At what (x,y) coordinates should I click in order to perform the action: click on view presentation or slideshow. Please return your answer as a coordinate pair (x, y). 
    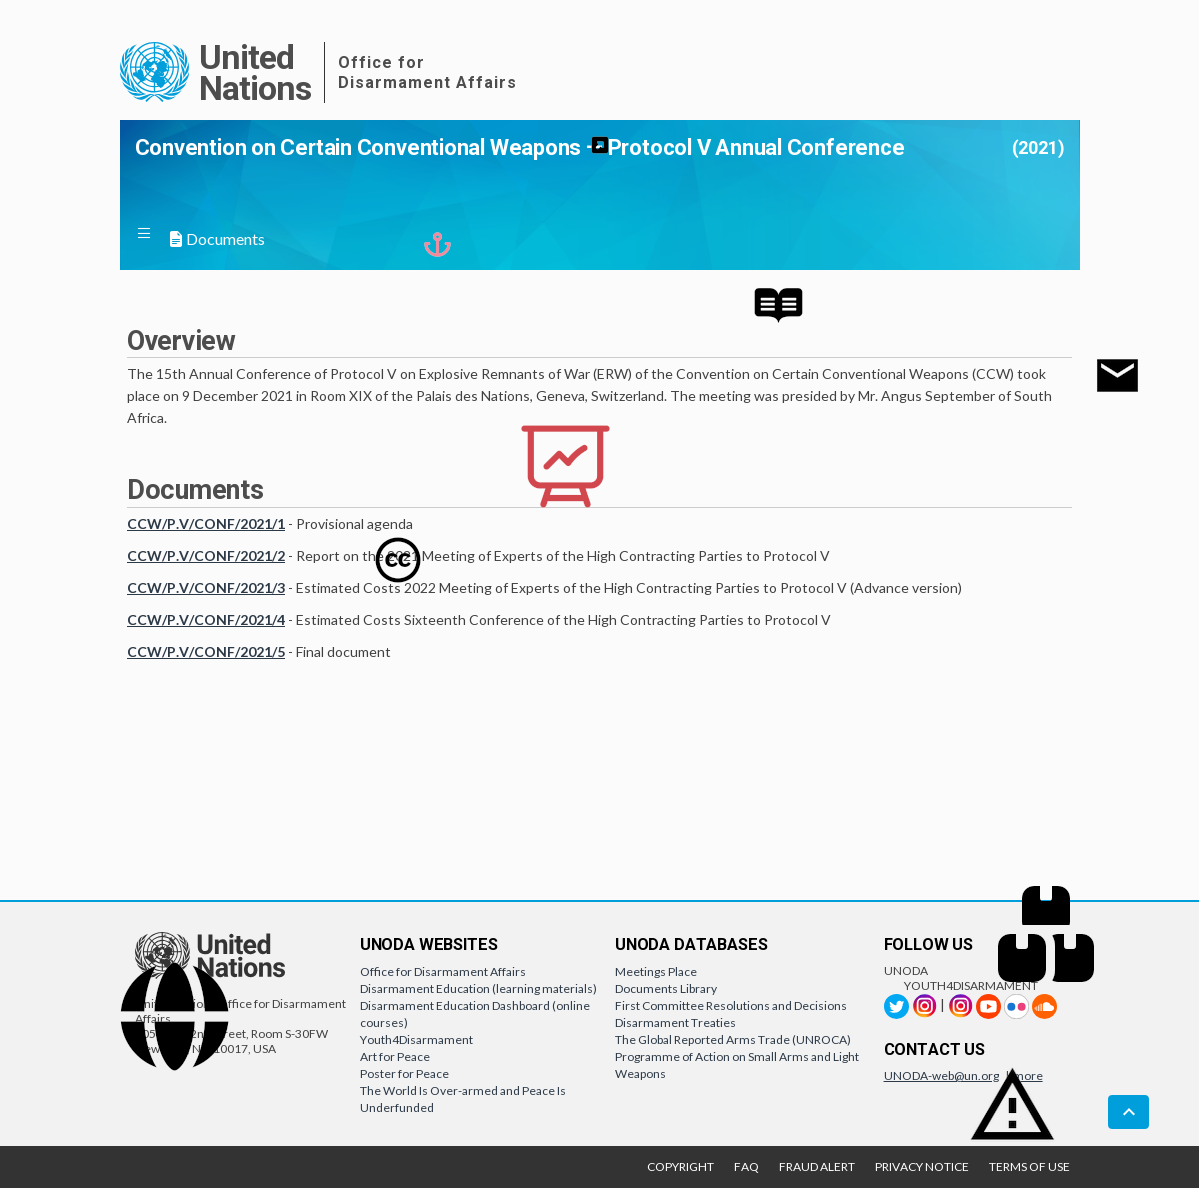
    Looking at the image, I should click on (565, 466).